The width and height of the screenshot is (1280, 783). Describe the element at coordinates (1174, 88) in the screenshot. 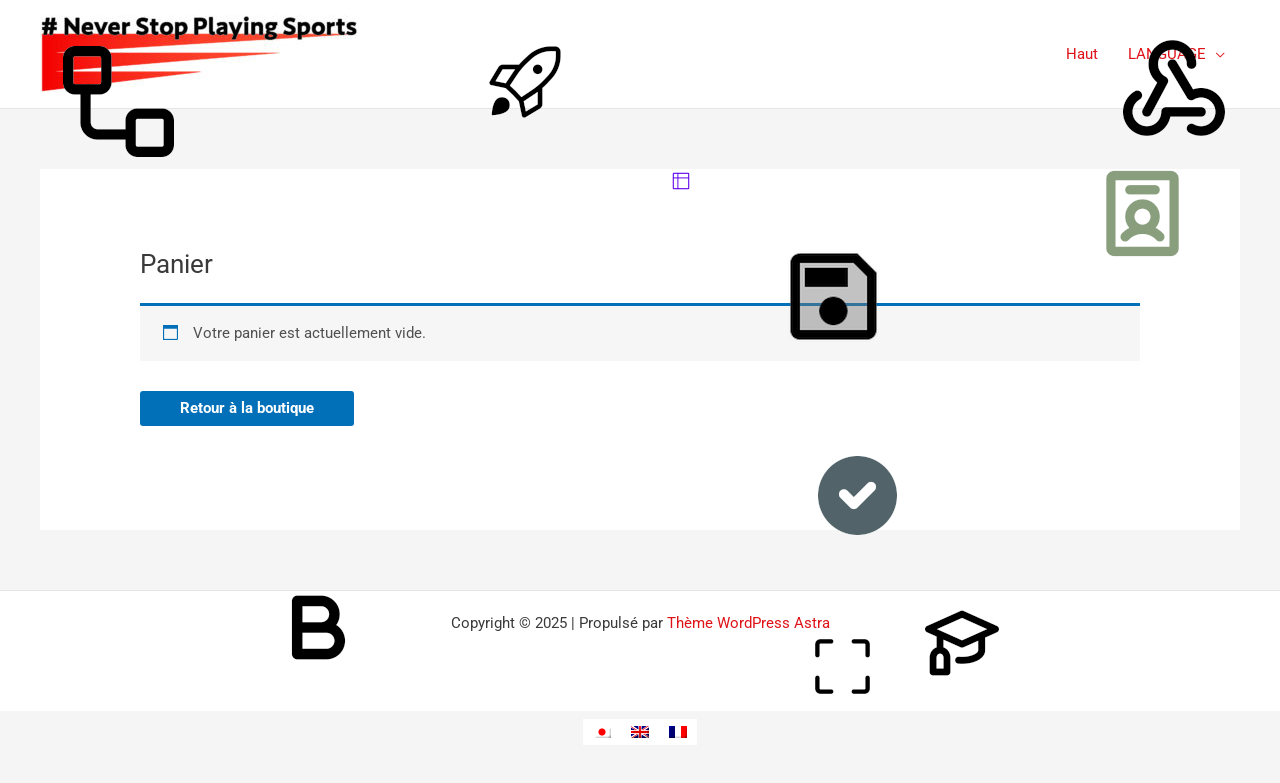

I see `configure webhook integrations` at that location.